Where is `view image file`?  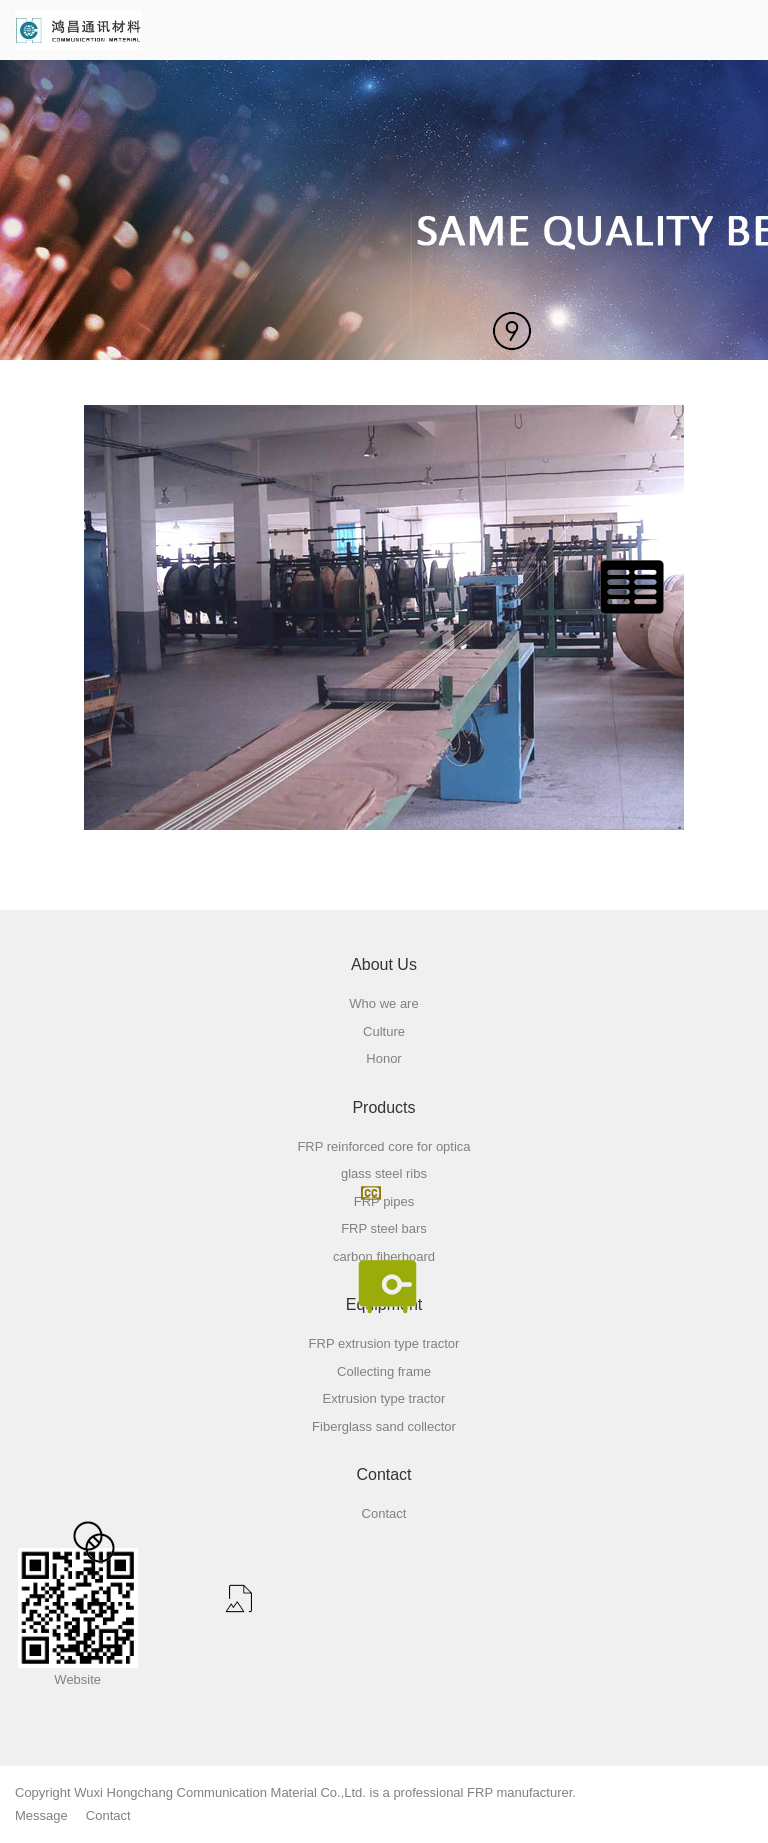
view image file is located at coordinates (240, 1598).